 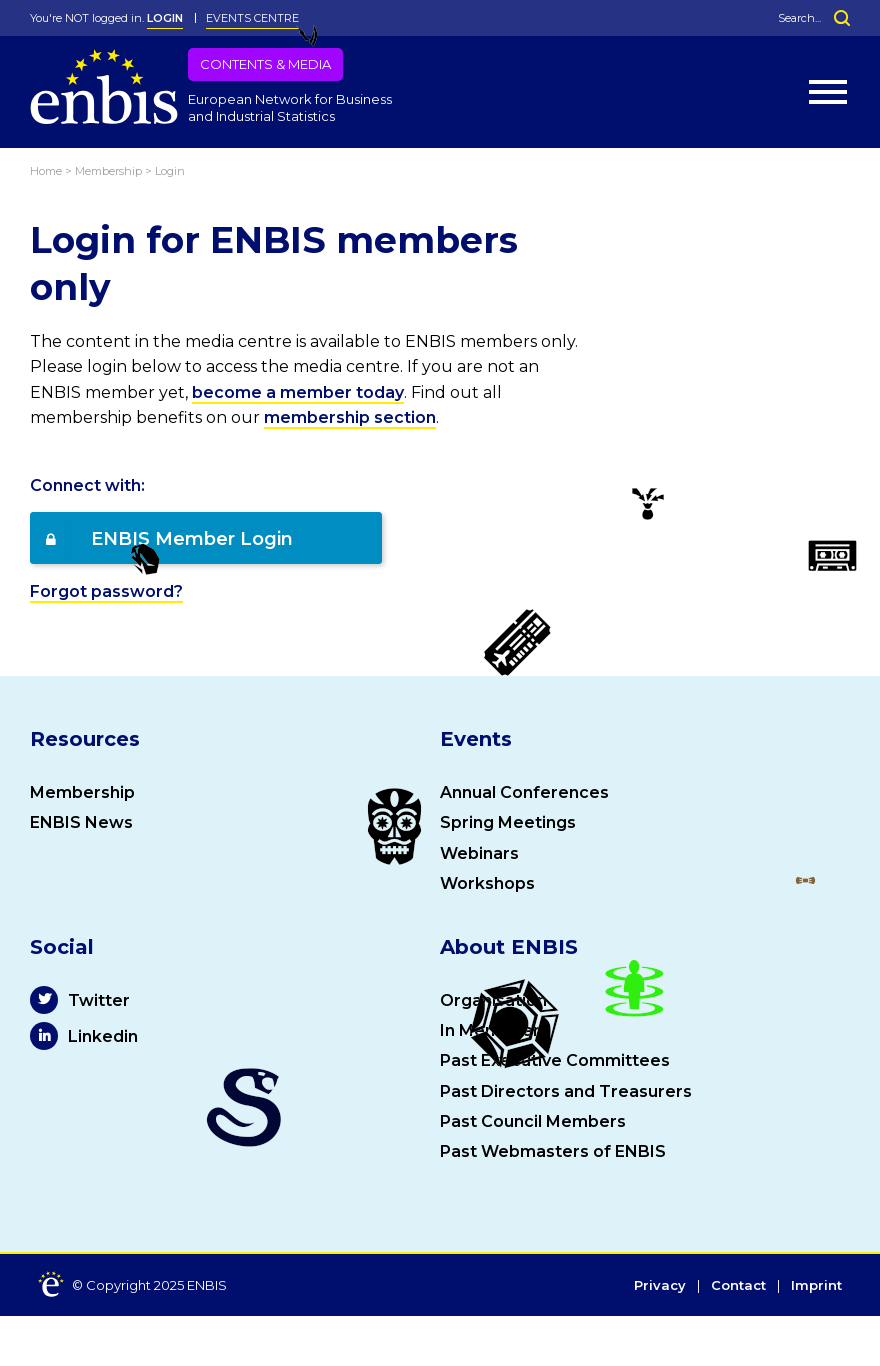 I want to click on select formal or dressy attire option, so click(x=805, y=880).